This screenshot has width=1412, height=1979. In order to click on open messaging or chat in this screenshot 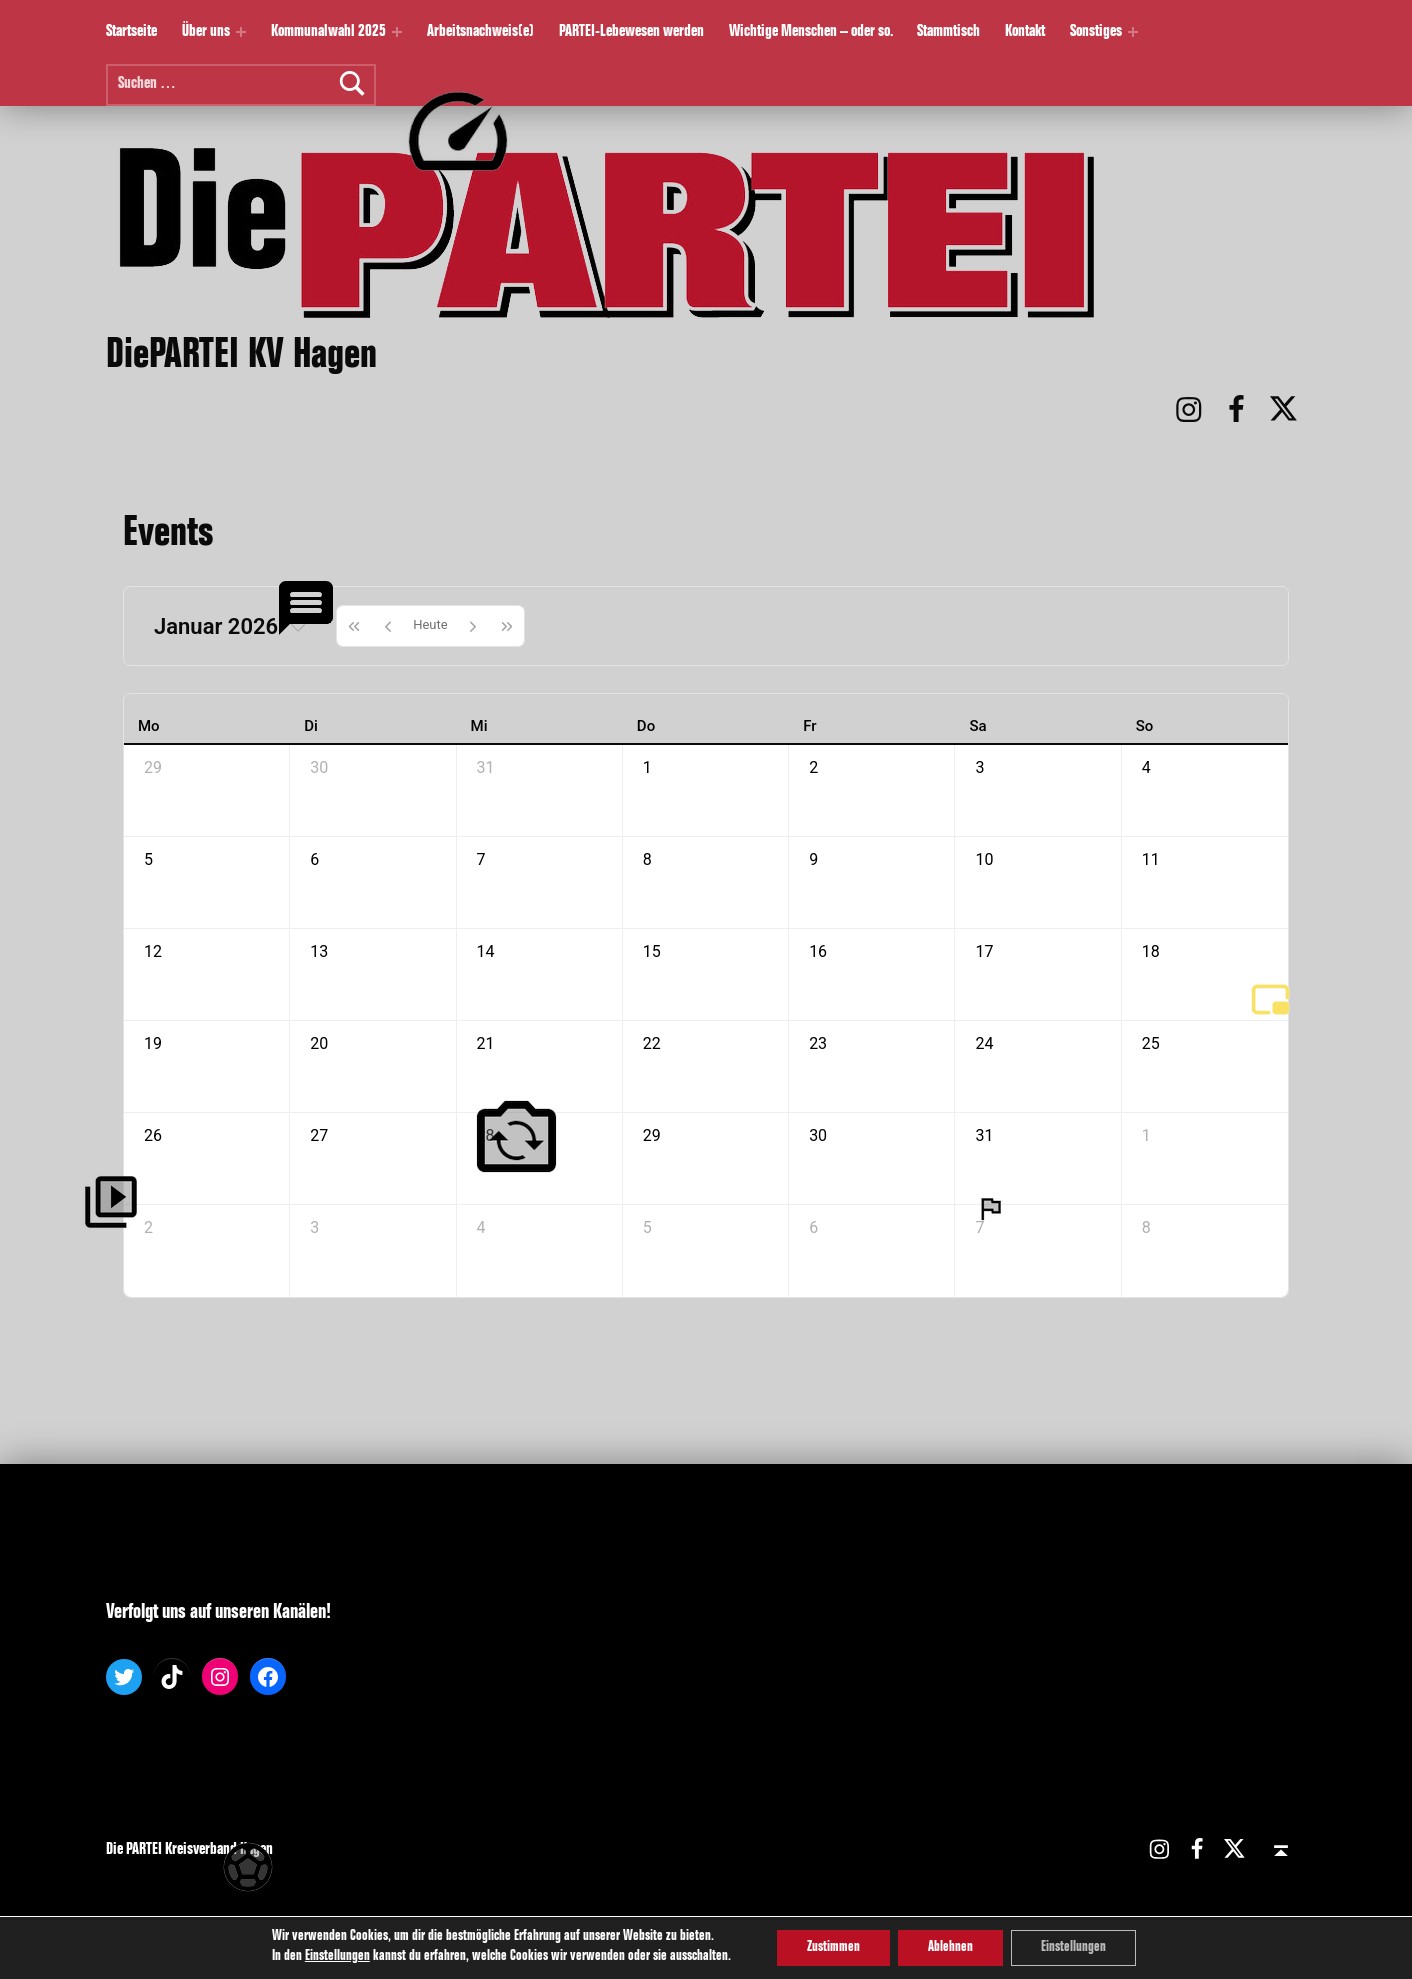, I will do `click(306, 608)`.